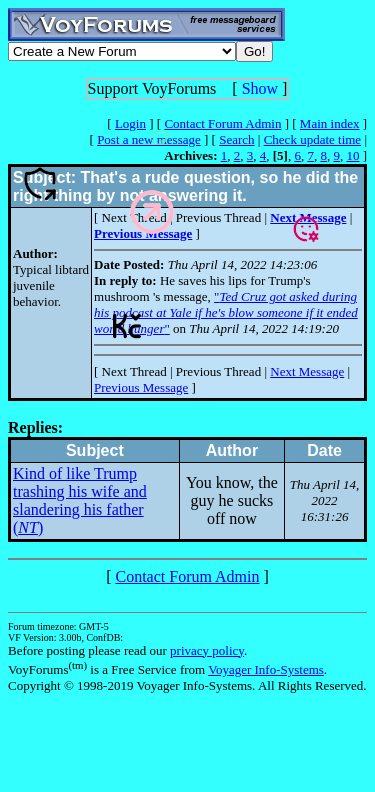  I want to click on open link in new tab or window, so click(152, 212).